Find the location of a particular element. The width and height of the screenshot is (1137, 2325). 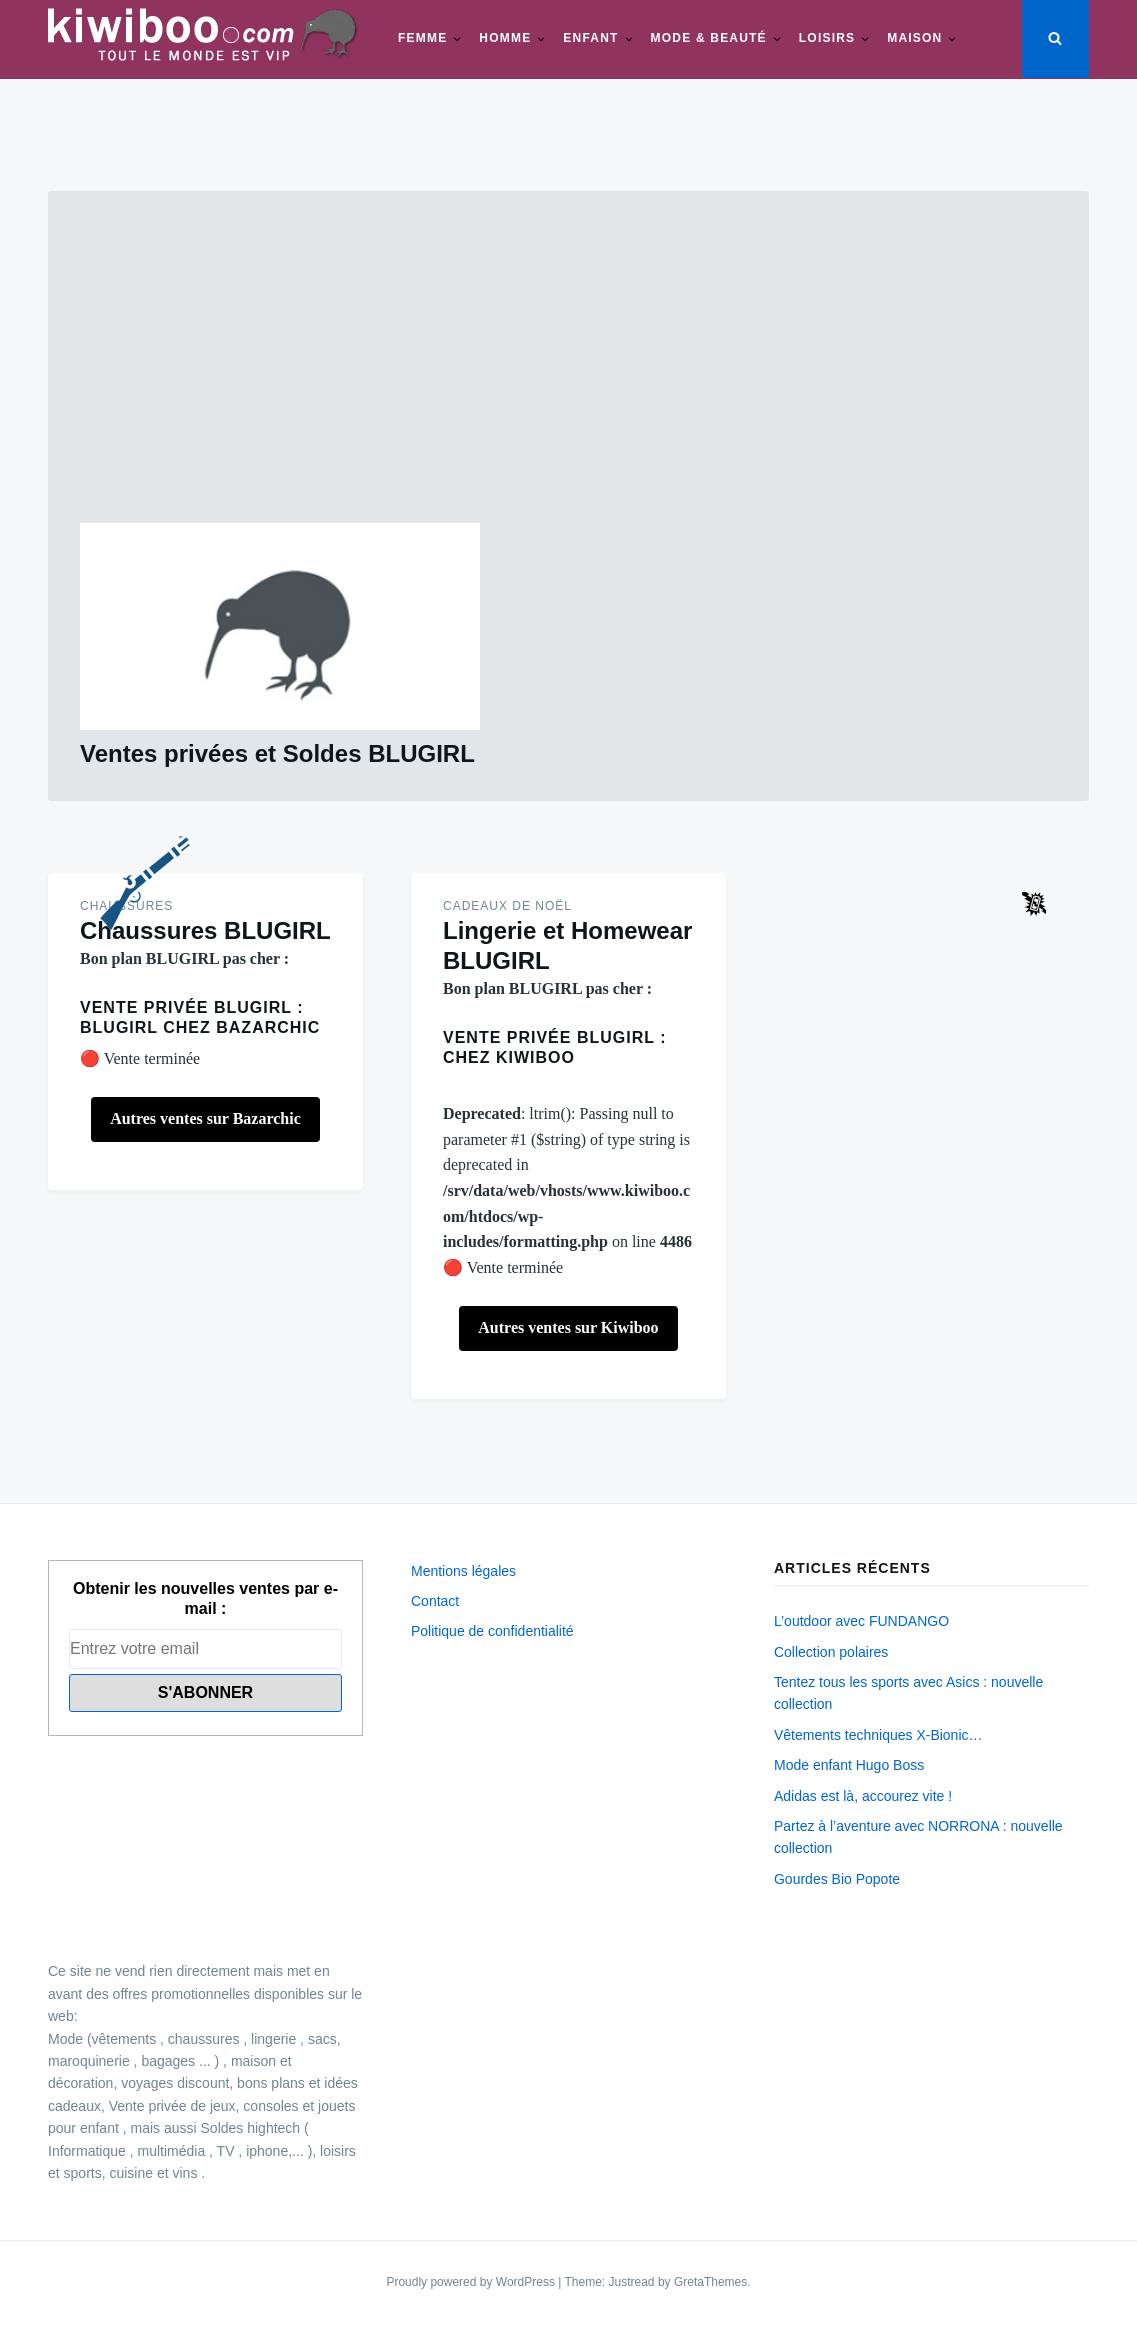

boost or recharge energy is located at coordinates (1034, 904).